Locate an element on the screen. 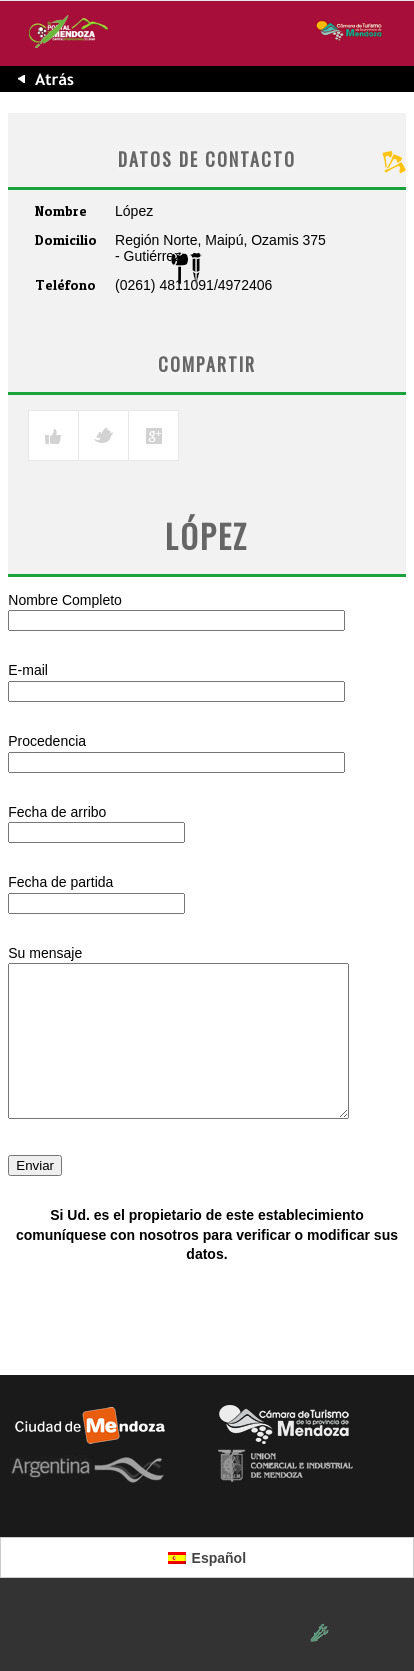 The image size is (414, 1671). craft or equip stake and hammer weapons is located at coordinates (186, 268).